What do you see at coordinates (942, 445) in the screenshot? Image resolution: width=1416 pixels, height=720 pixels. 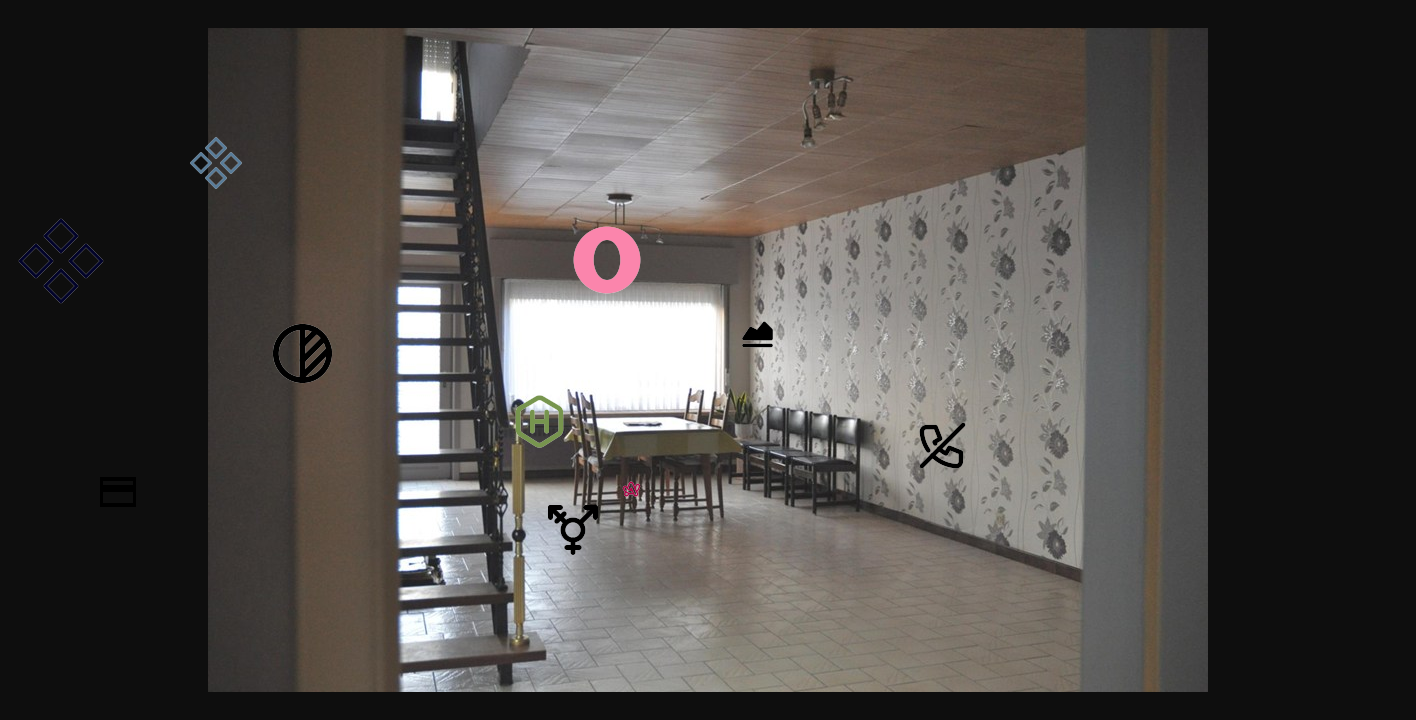 I see `end or decline a phone call` at bounding box center [942, 445].